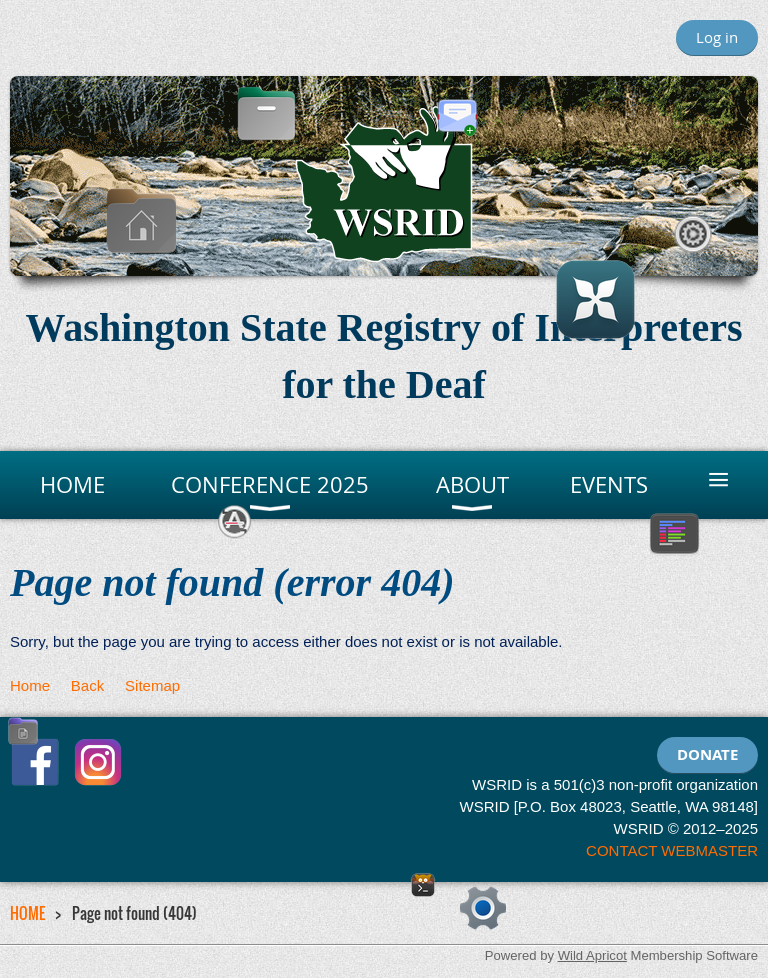  What do you see at coordinates (141, 220) in the screenshot?
I see `access your home folder` at bounding box center [141, 220].